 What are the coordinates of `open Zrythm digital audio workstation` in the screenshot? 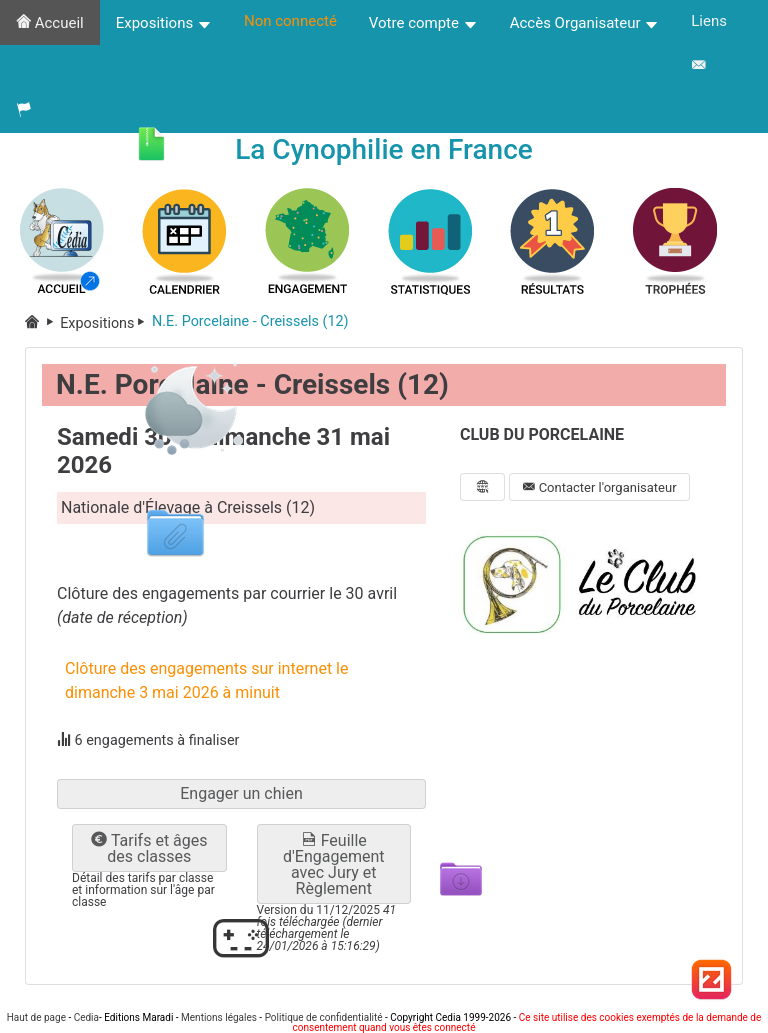 It's located at (711, 979).